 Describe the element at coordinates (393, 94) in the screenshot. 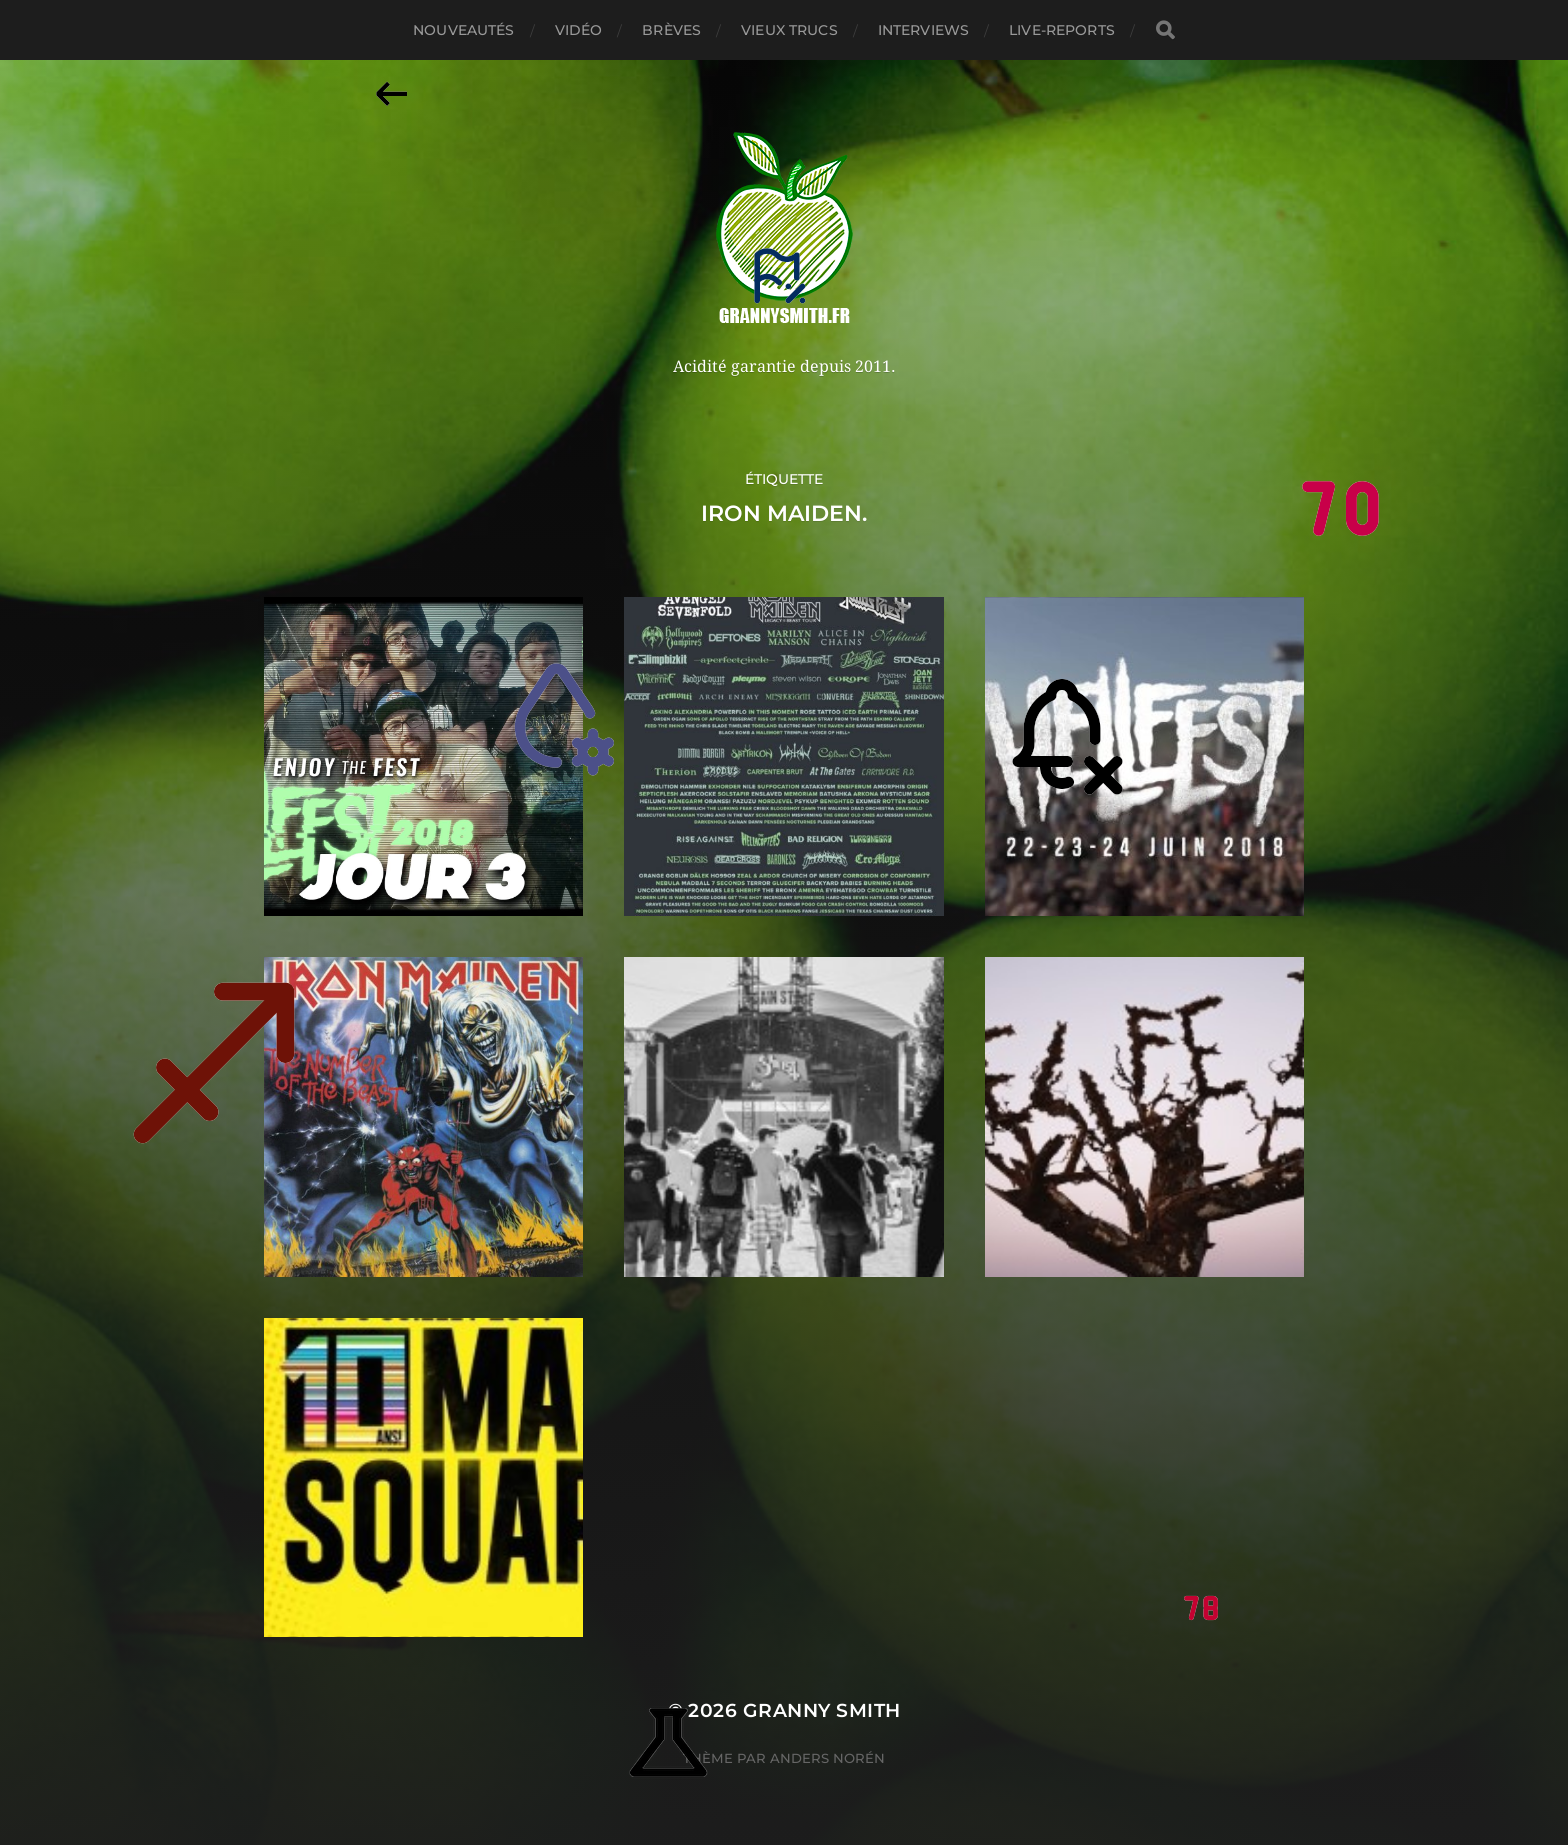

I see `go back to the previous screen` at that location.